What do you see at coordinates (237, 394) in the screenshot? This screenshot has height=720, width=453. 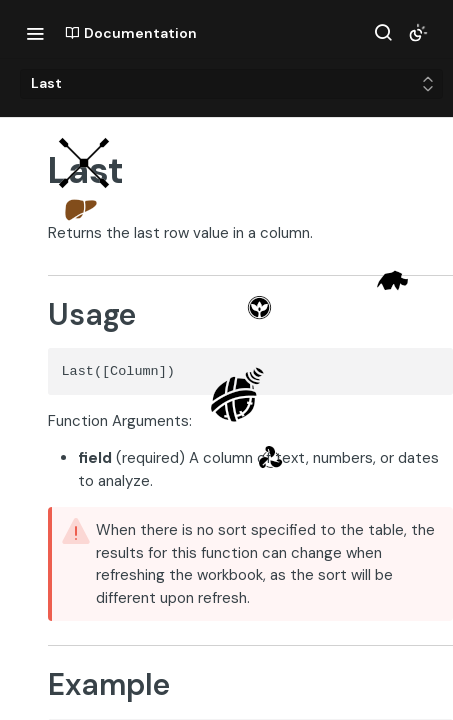 I see `use a potion or consumable item` at bounding box center [237, 394].